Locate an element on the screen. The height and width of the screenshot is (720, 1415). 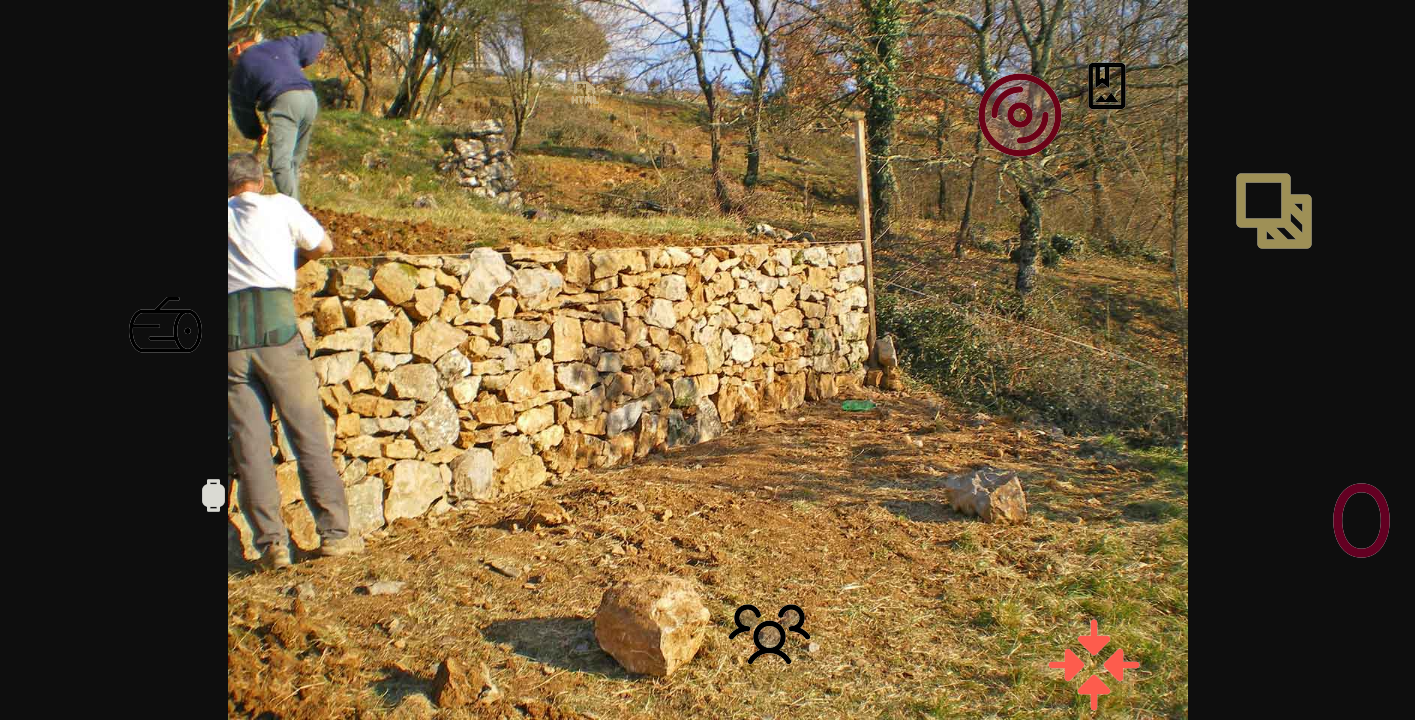
collapse or minimize content from all sides is located at coordinates (1094, 665).